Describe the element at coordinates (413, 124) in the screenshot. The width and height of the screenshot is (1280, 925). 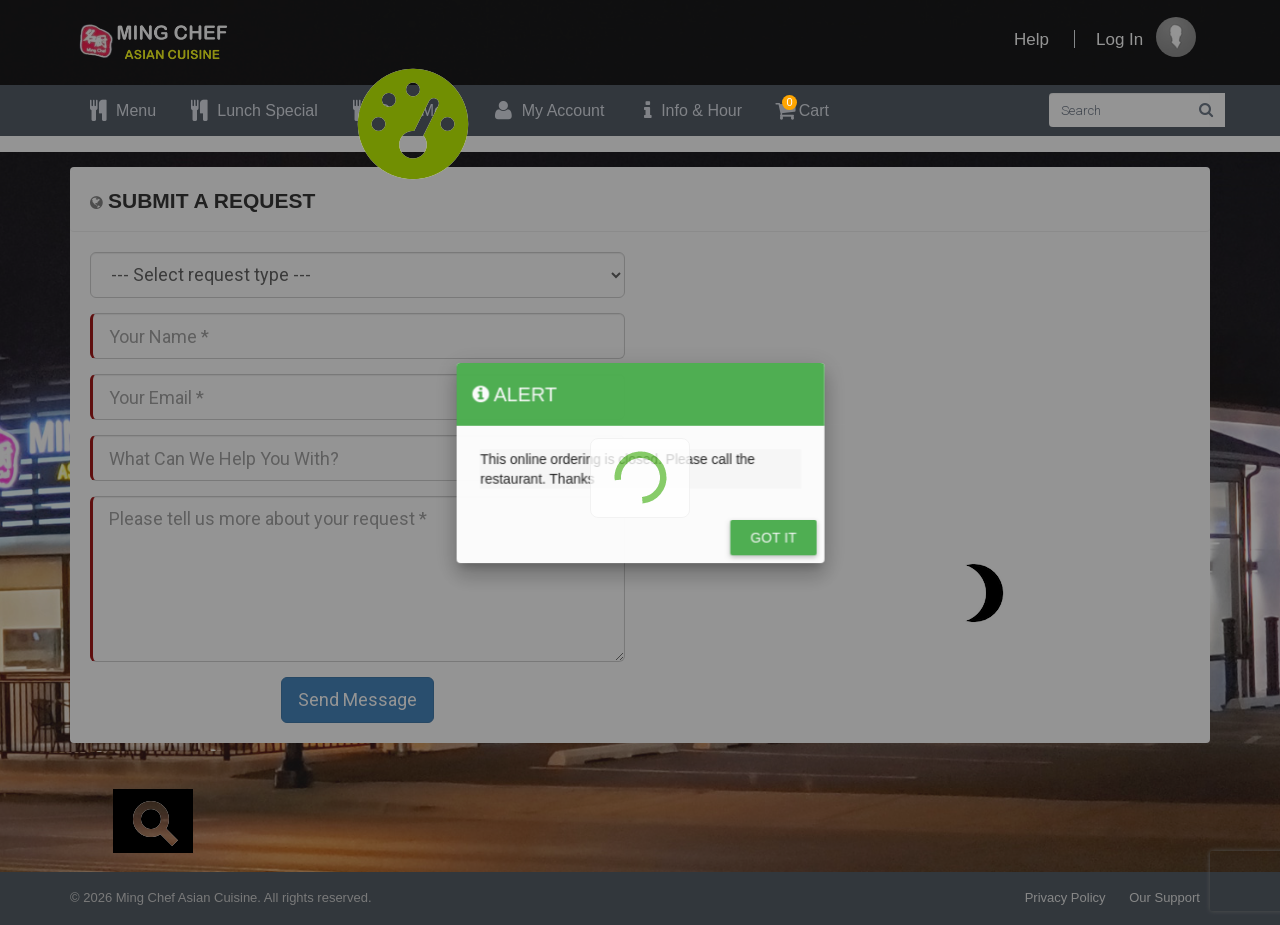
I see `view performance or speed metrics` at that location.